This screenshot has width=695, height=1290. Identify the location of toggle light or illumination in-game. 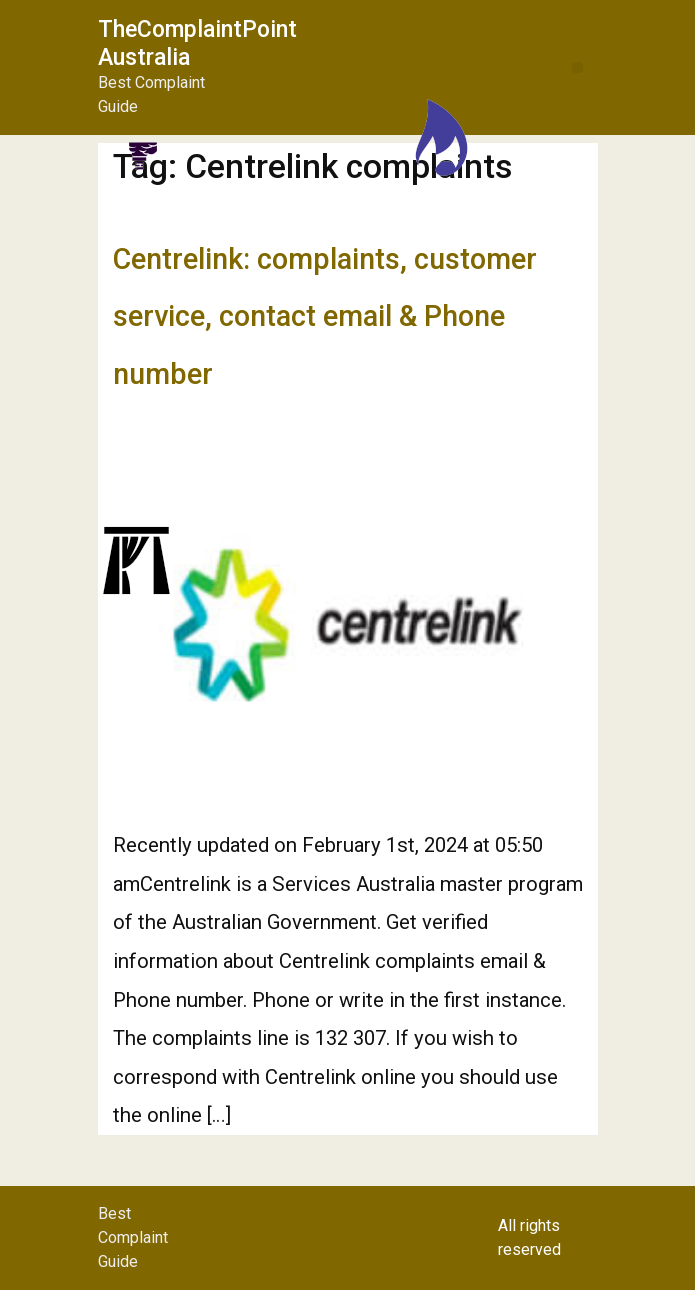
(439, 137).